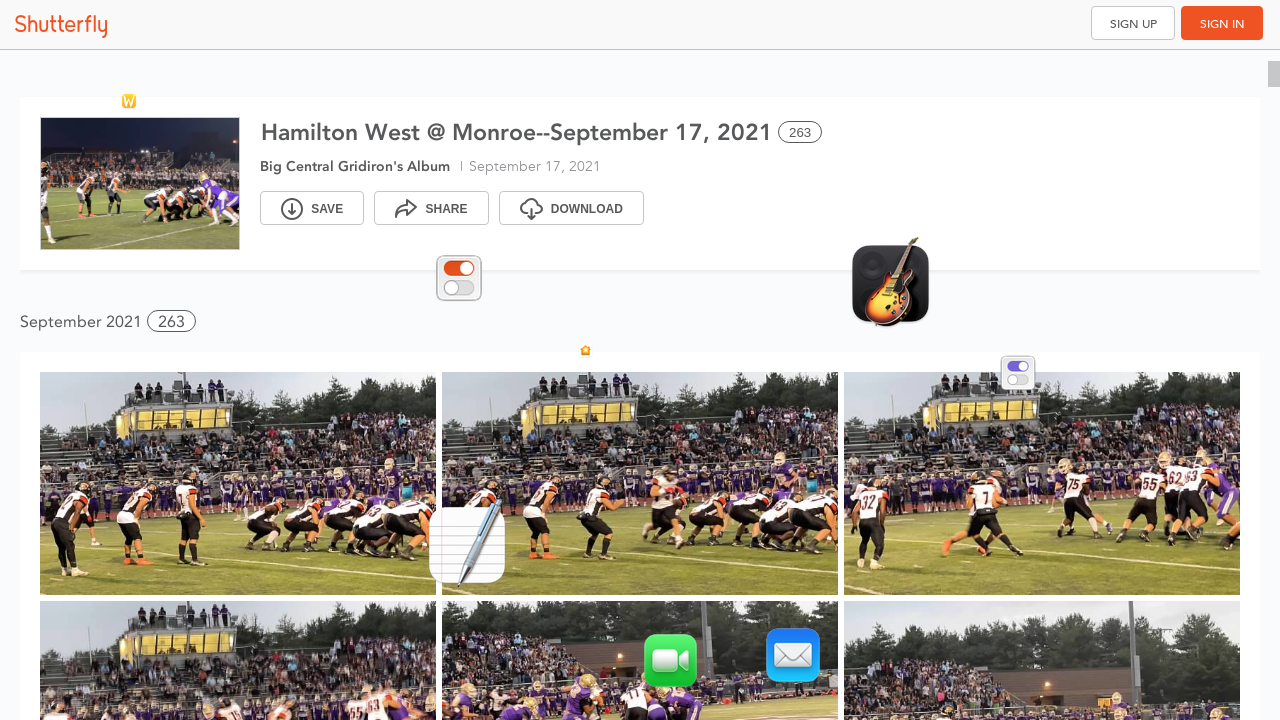 This screenshot has height=720, width=1280. I want to click on open the wayland display server application, so click(129, 101).